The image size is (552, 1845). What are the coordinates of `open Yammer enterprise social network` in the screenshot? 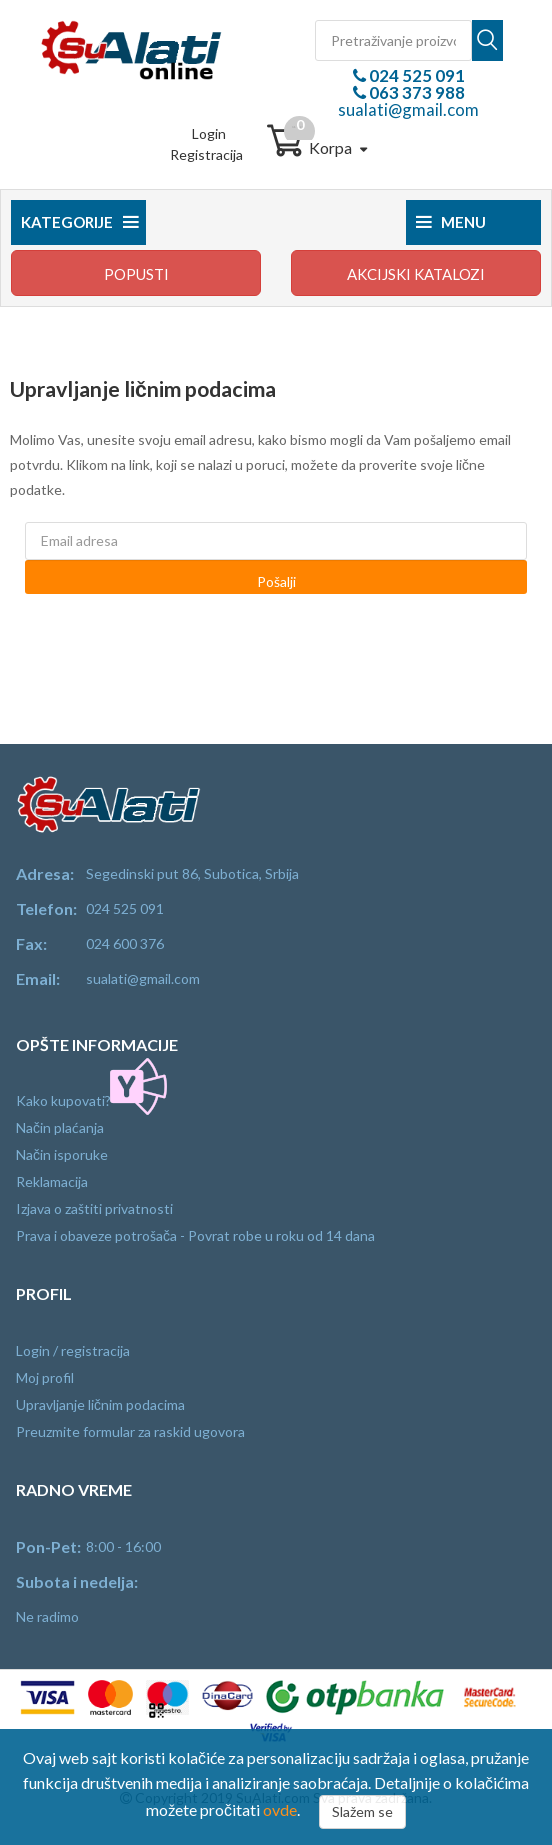 It's located at (138, 1086).